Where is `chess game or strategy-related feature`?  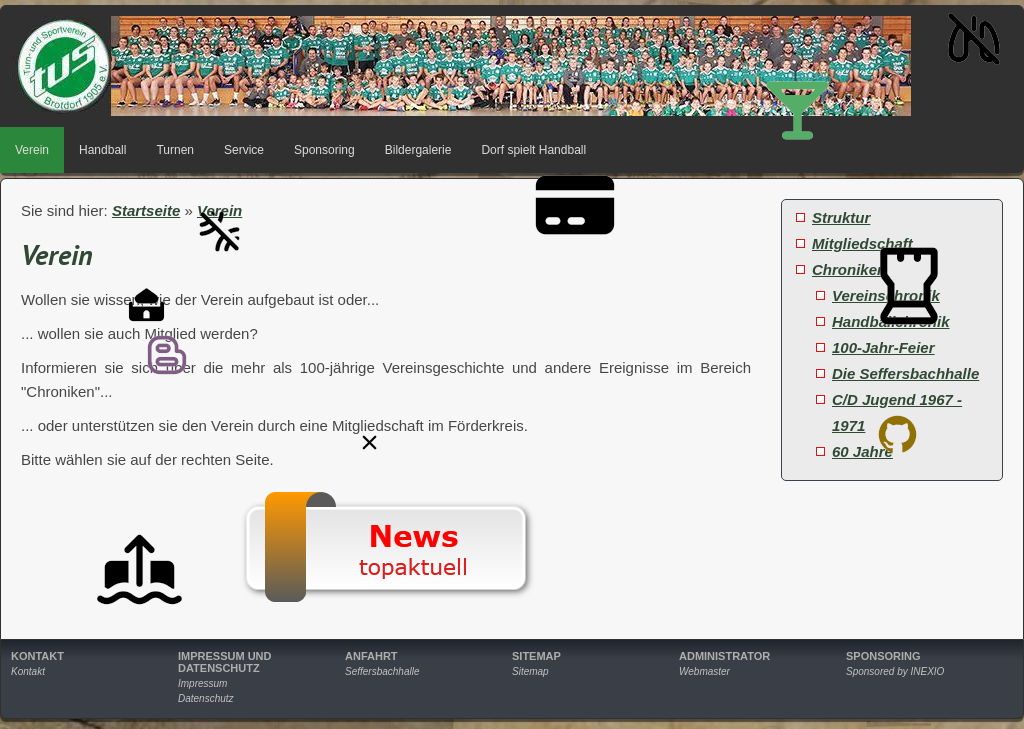 chess game or strategy-related feature is located at coordinates (909, 286).